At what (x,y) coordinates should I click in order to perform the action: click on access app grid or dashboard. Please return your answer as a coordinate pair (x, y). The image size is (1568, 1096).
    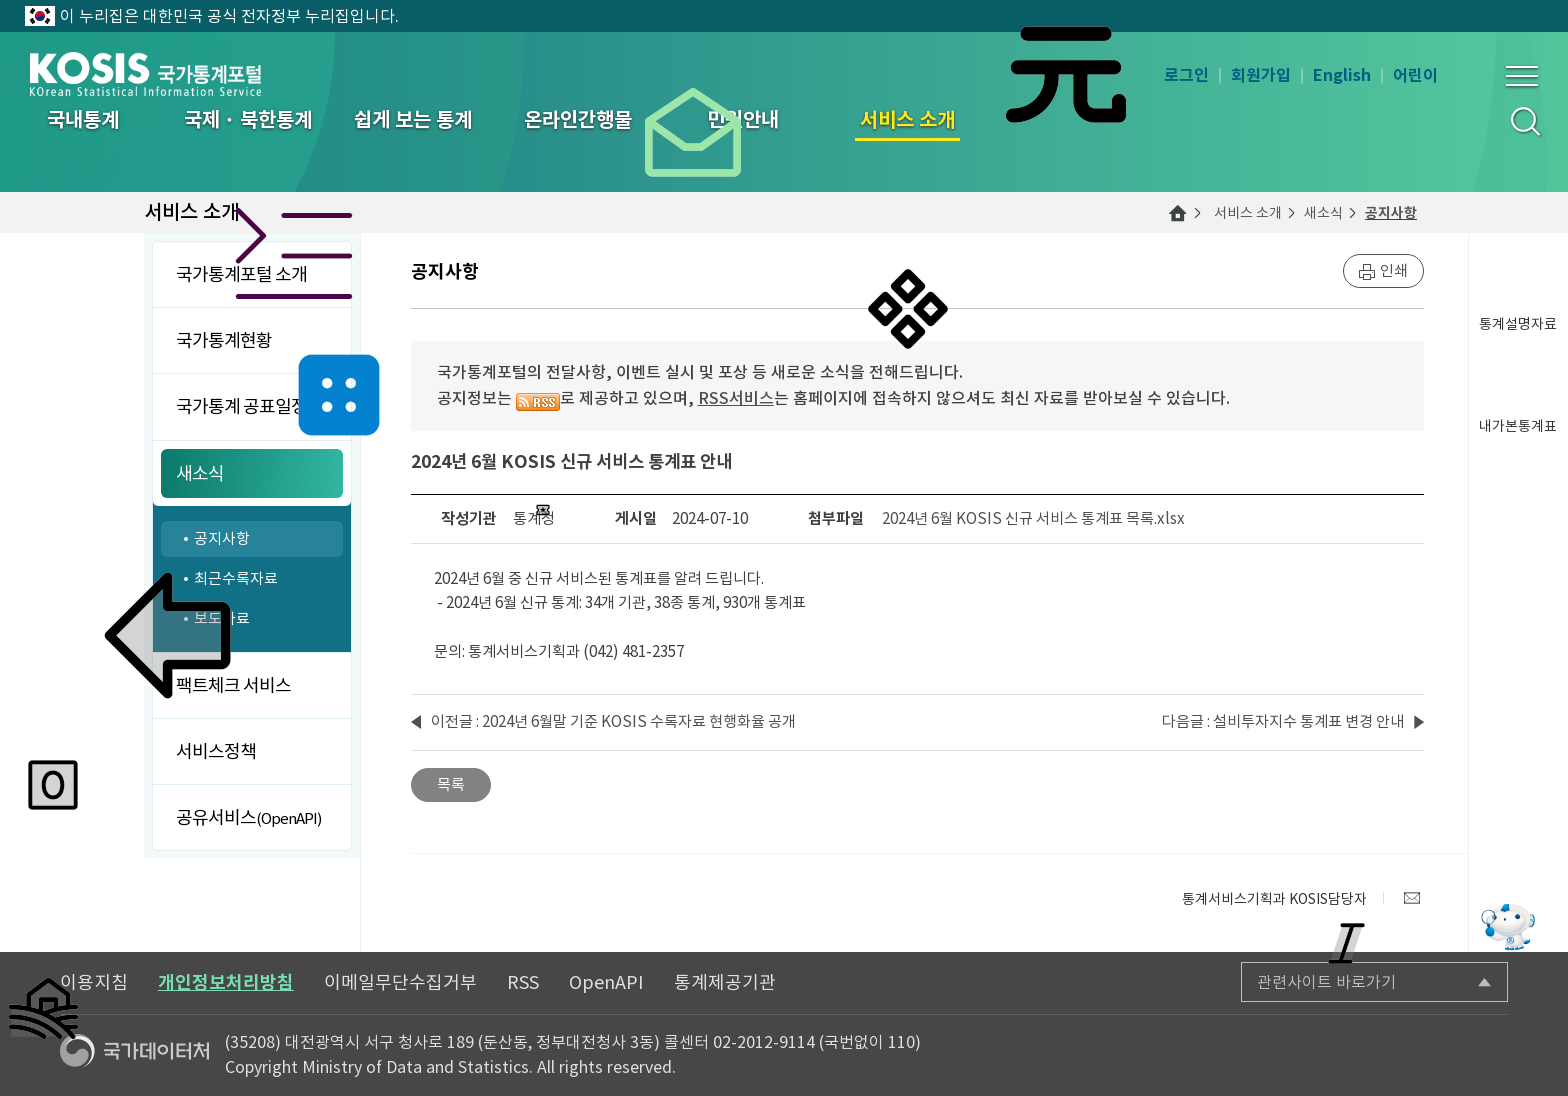
    Looking at the image, I should click on (908, 309).